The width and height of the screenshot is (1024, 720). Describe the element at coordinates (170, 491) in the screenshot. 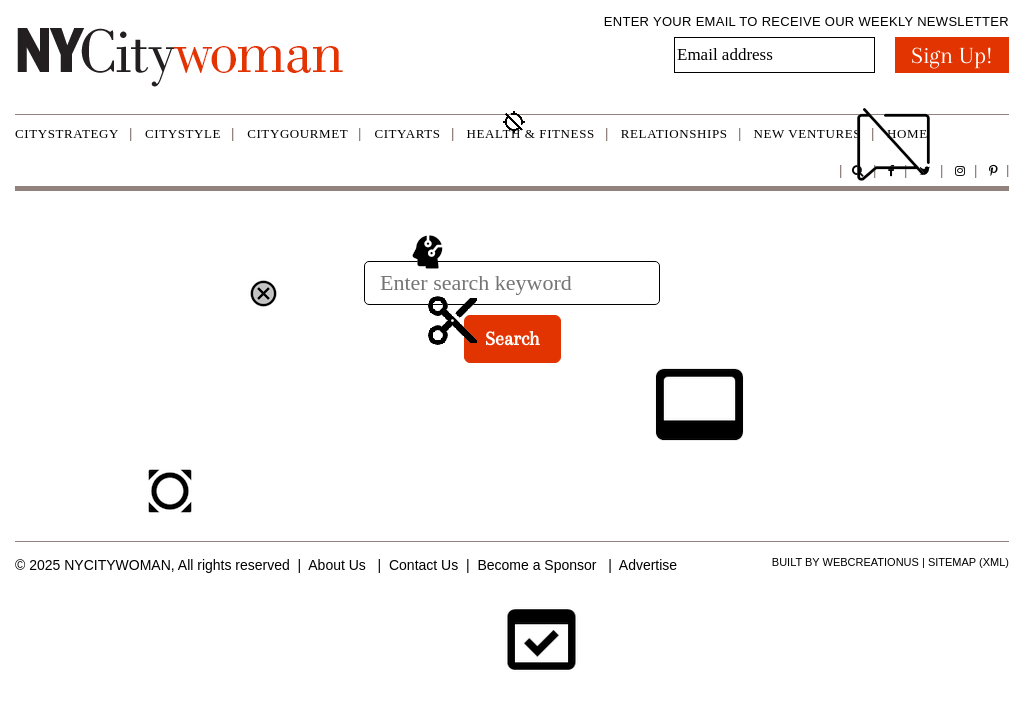

I see `expand content to fullscreen mode` at that location.